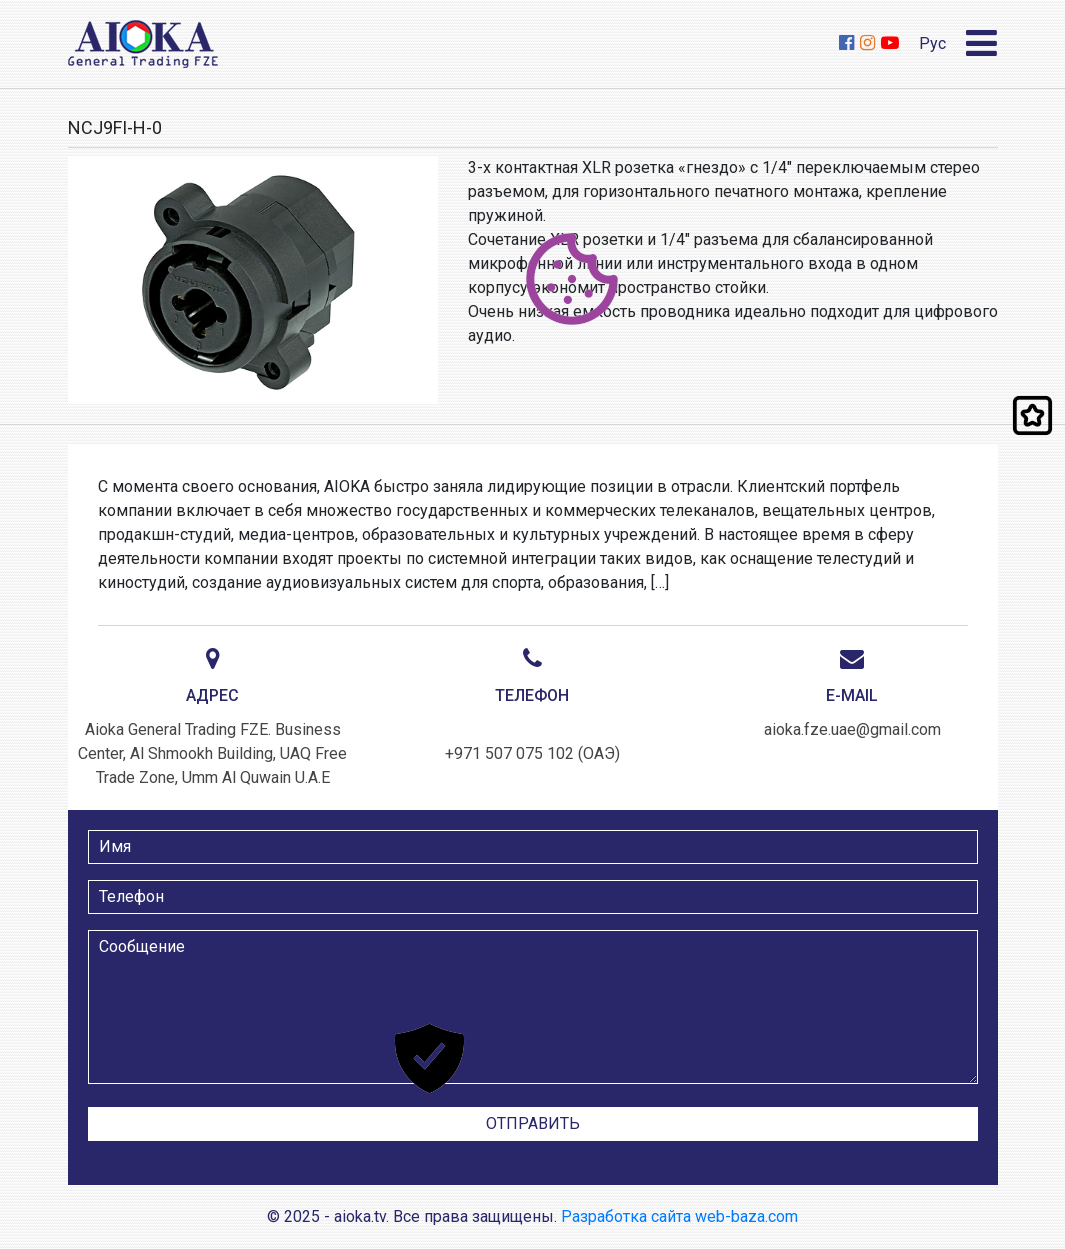 Image resolution: width=1065 pixels, height=1249 pixels. Describe the element at coordinates (1032, 415) in the screenshot. I see `add item to favorites` at that location.